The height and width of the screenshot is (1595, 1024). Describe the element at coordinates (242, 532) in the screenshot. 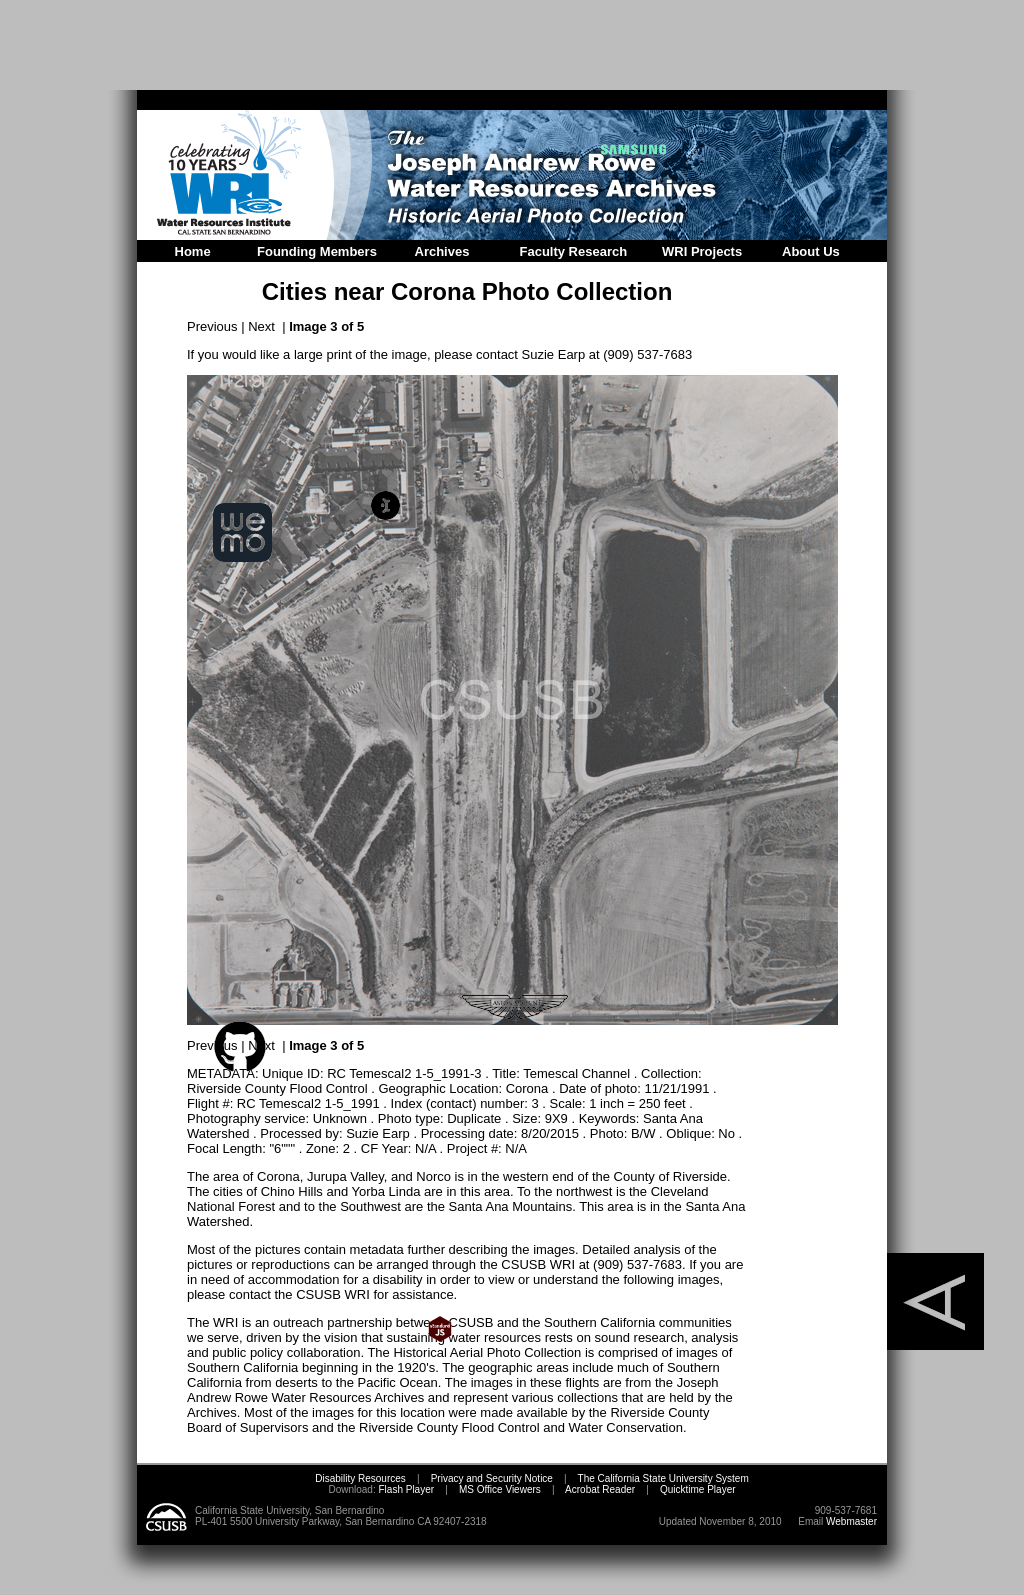

I see `open the Wemo smart home app` at that location.